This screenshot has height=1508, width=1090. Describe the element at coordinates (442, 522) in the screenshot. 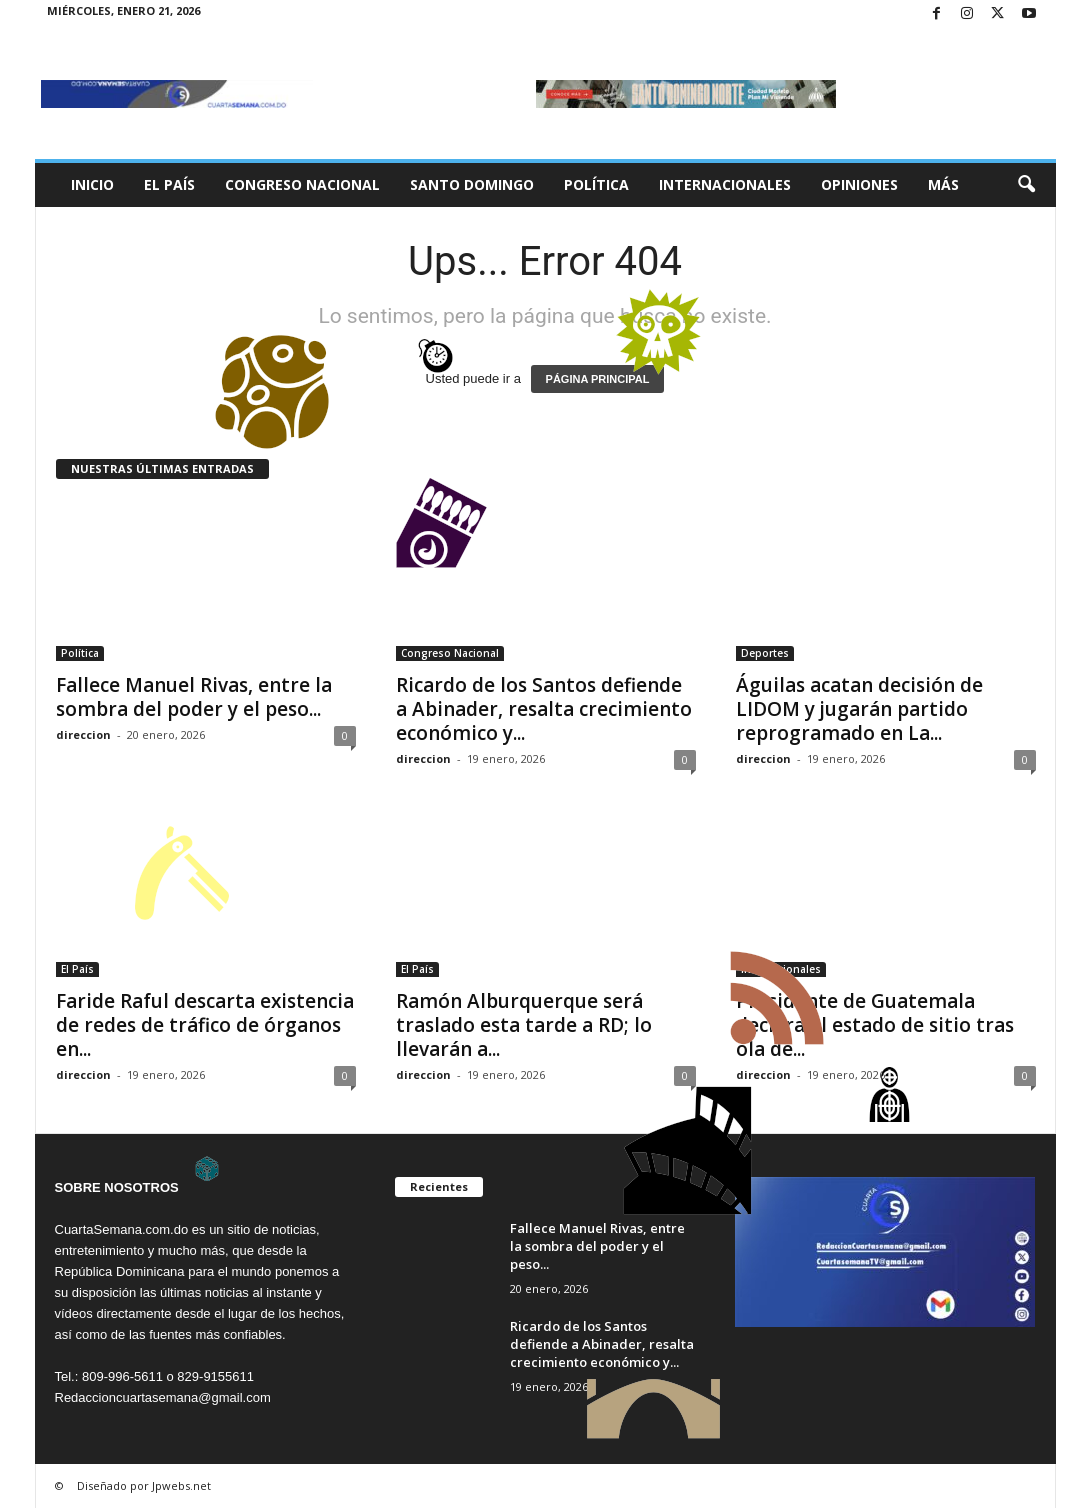

I see `fire or flame-related tools in a survival game` at that location.